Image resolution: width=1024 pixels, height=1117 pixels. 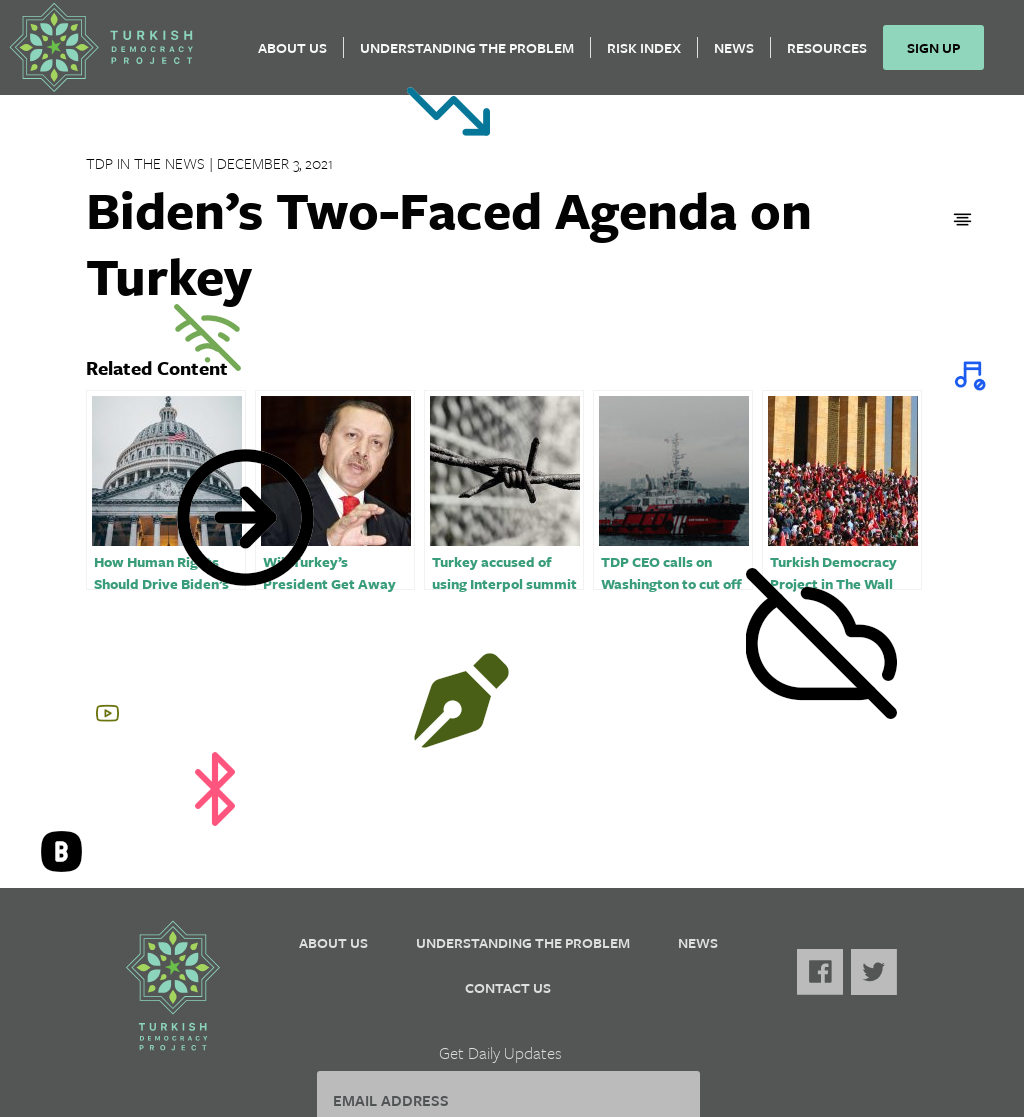 What do you see at coordinates (245, 517) in the screenshot?
I see `proceed to the next step` at bounding box center [245, 517].